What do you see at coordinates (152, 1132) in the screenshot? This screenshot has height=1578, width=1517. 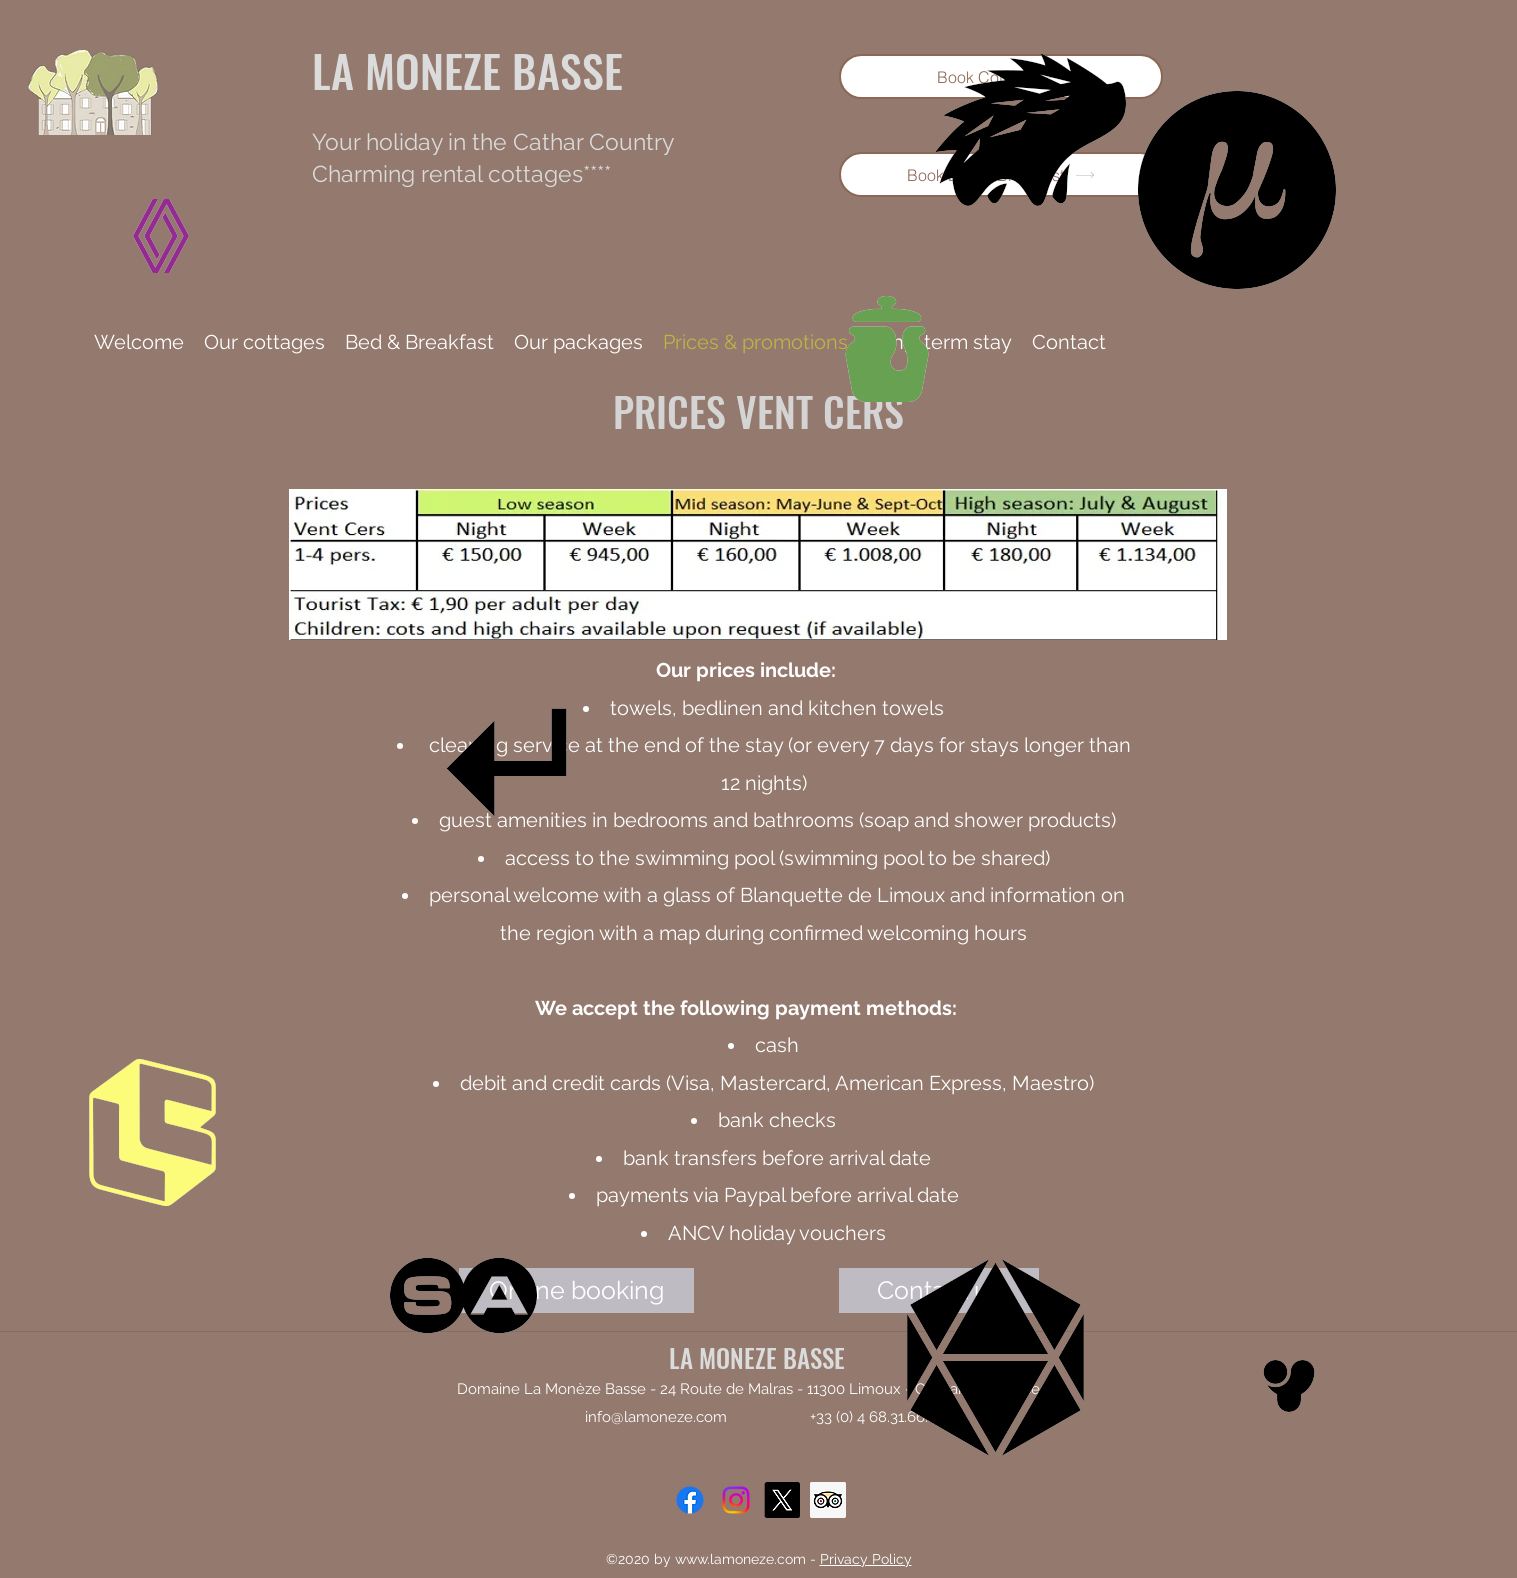 I see `loot crate subscription service logo` at bounding box center [152, 1132].